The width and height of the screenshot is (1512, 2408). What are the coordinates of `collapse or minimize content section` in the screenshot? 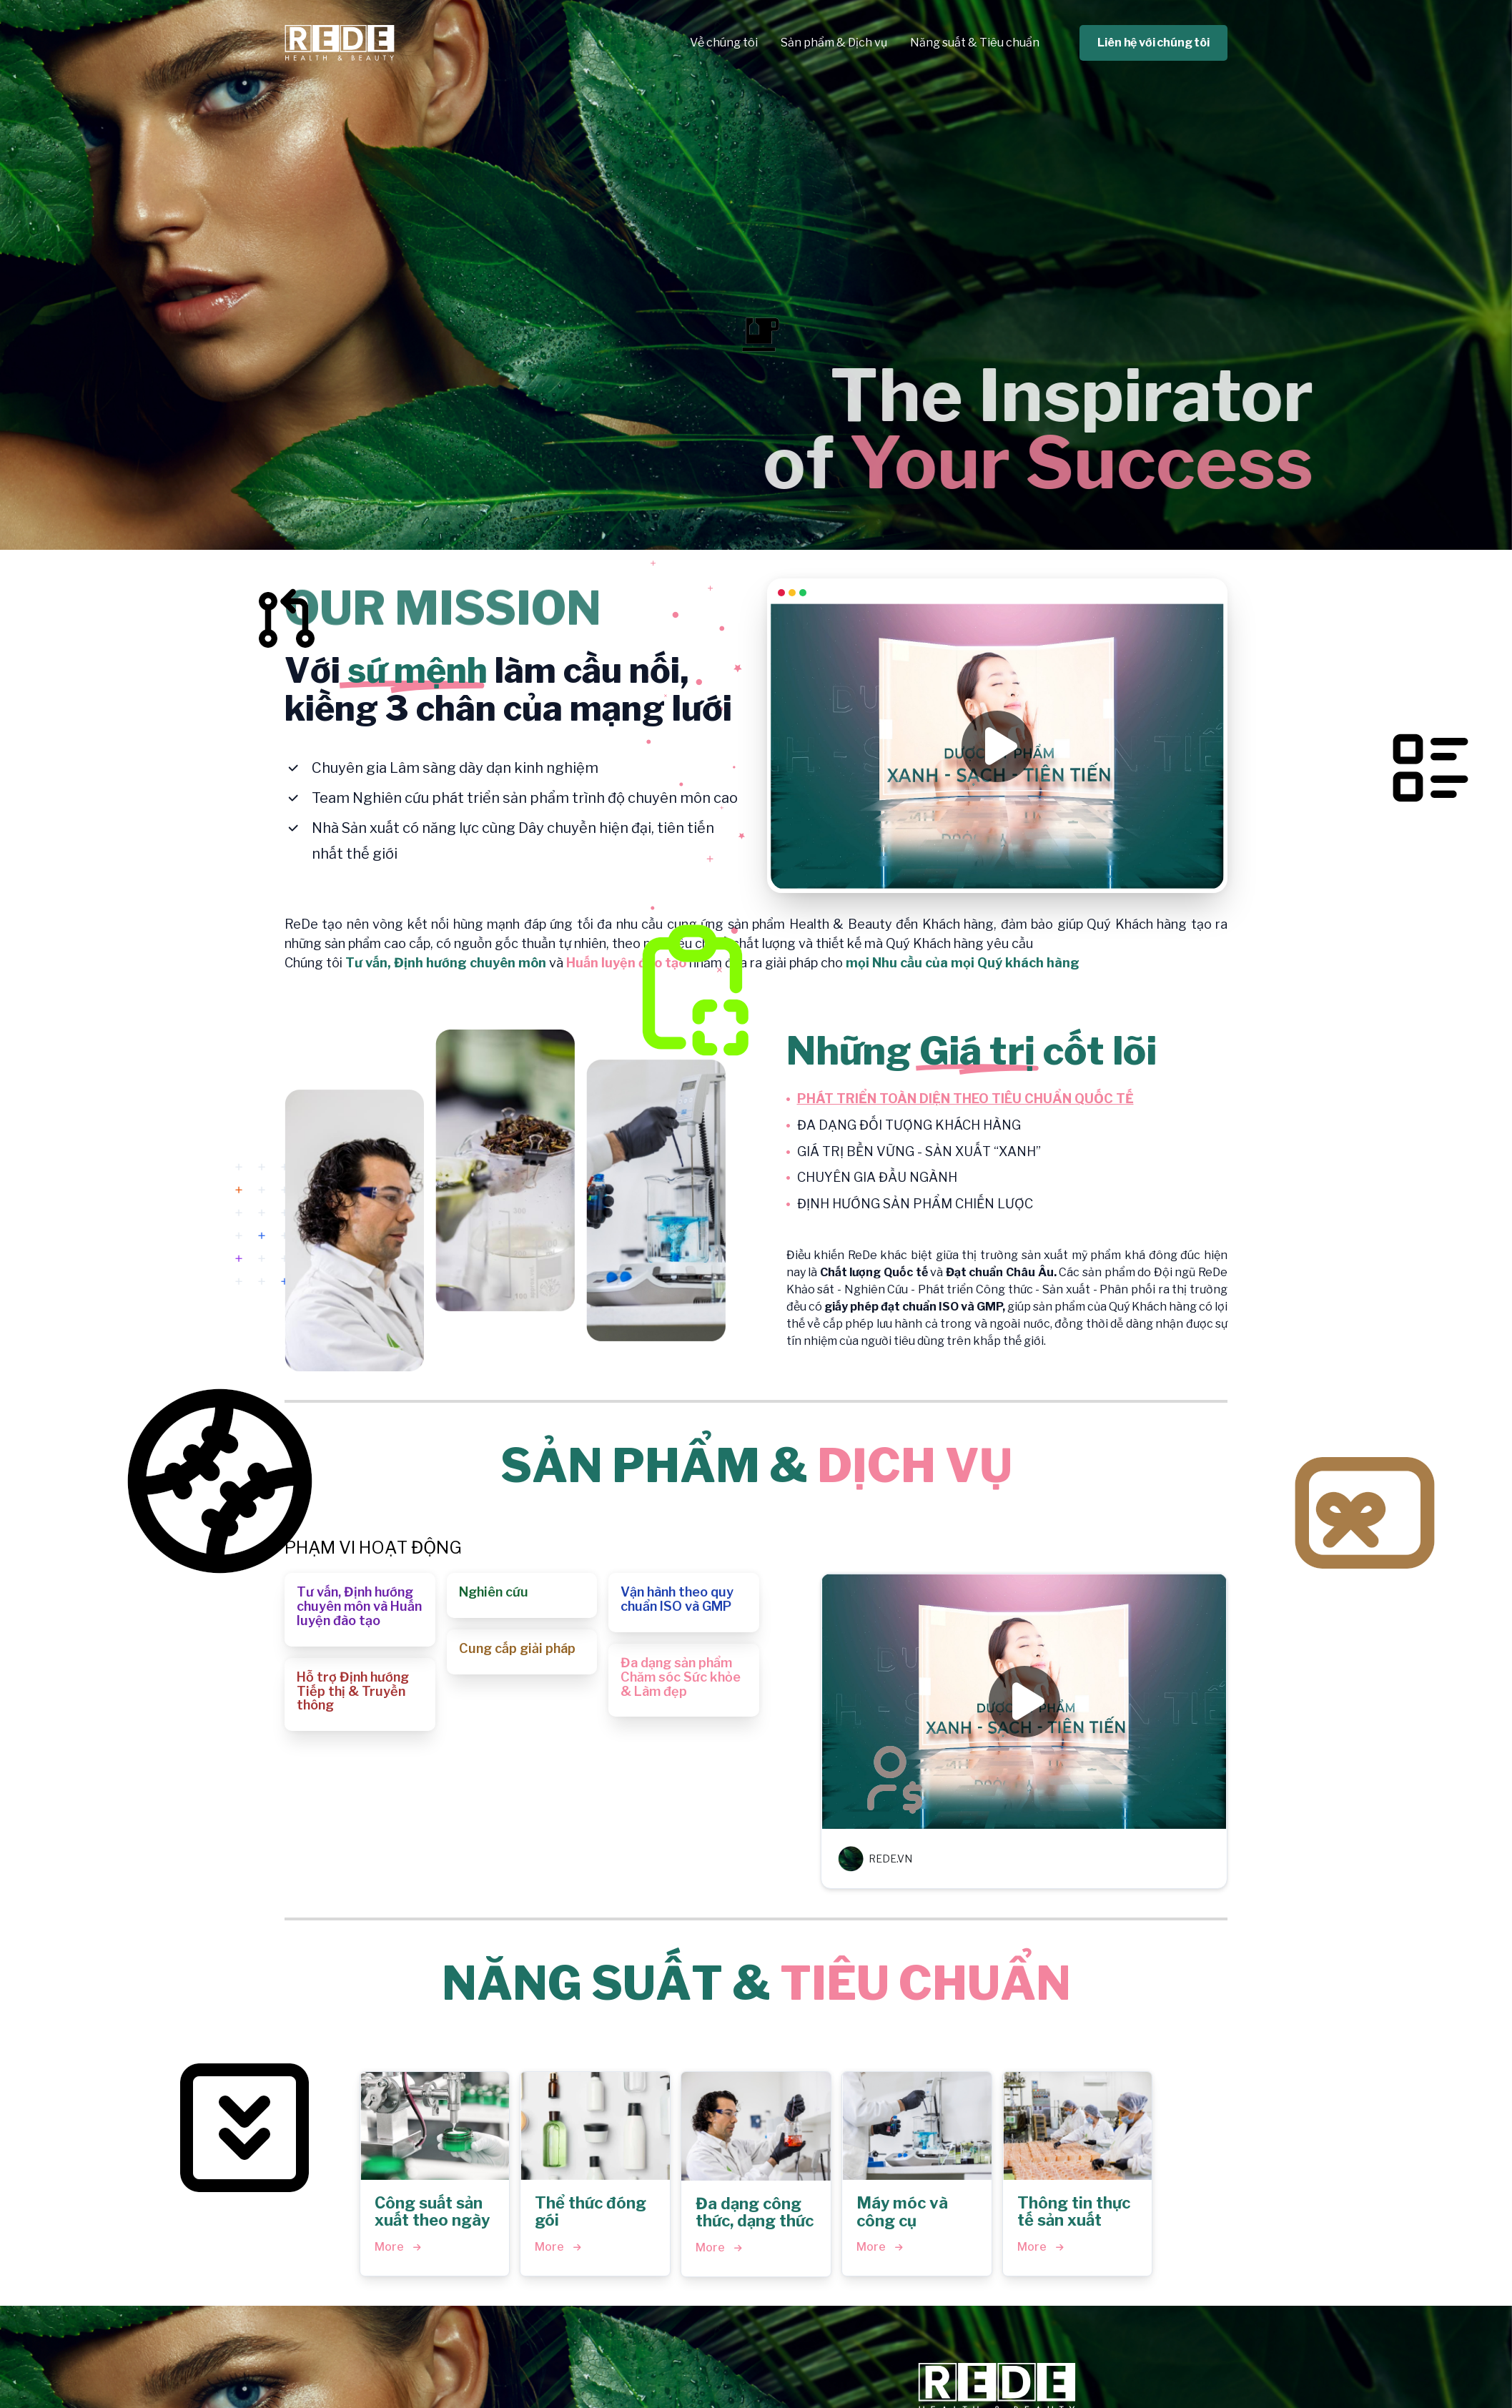 It's located at (244, 2128).